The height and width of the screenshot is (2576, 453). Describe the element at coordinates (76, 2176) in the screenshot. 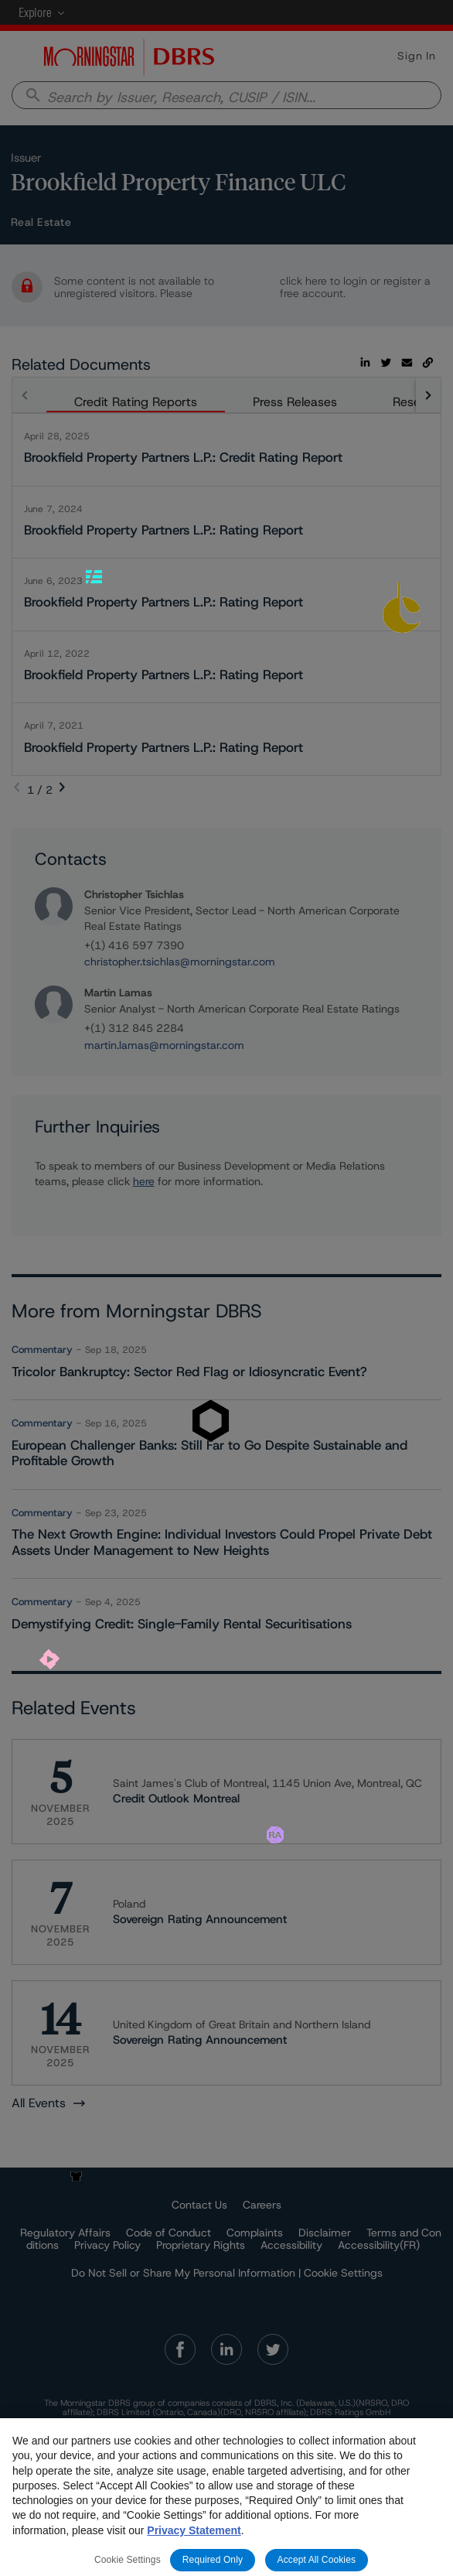

I see `browse clothing or apparel items` at that location.